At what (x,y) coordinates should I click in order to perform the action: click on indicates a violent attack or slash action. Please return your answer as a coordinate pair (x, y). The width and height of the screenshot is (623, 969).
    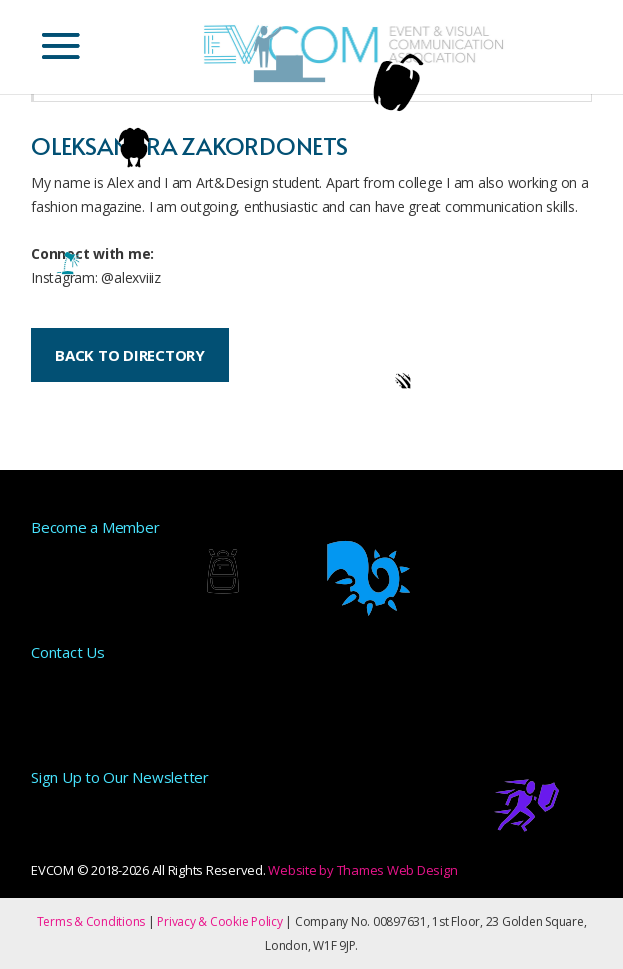
    Looking at the image, I should click on (402, 380).